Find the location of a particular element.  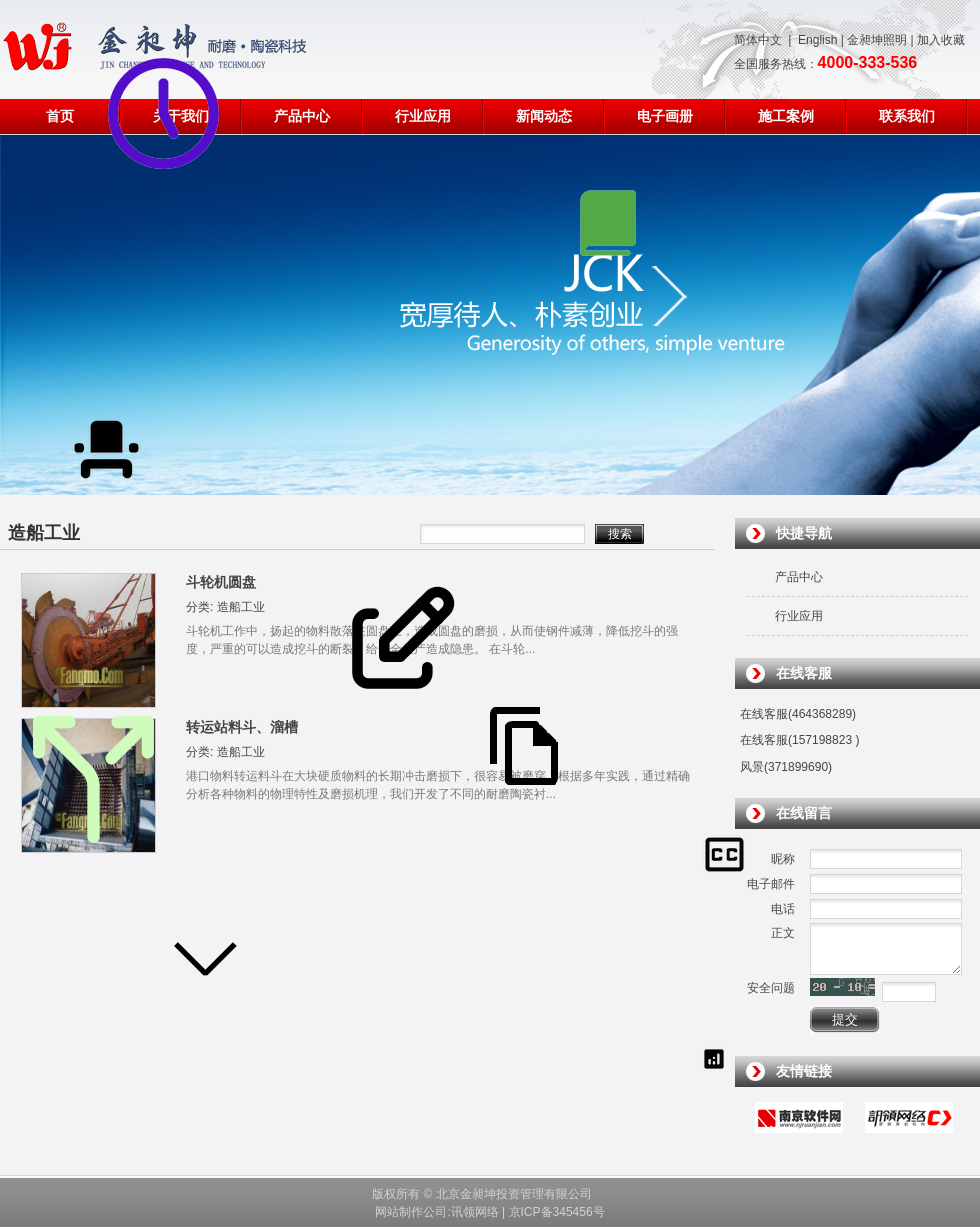

copy file to clipboard is located at coordinates (526, 746).